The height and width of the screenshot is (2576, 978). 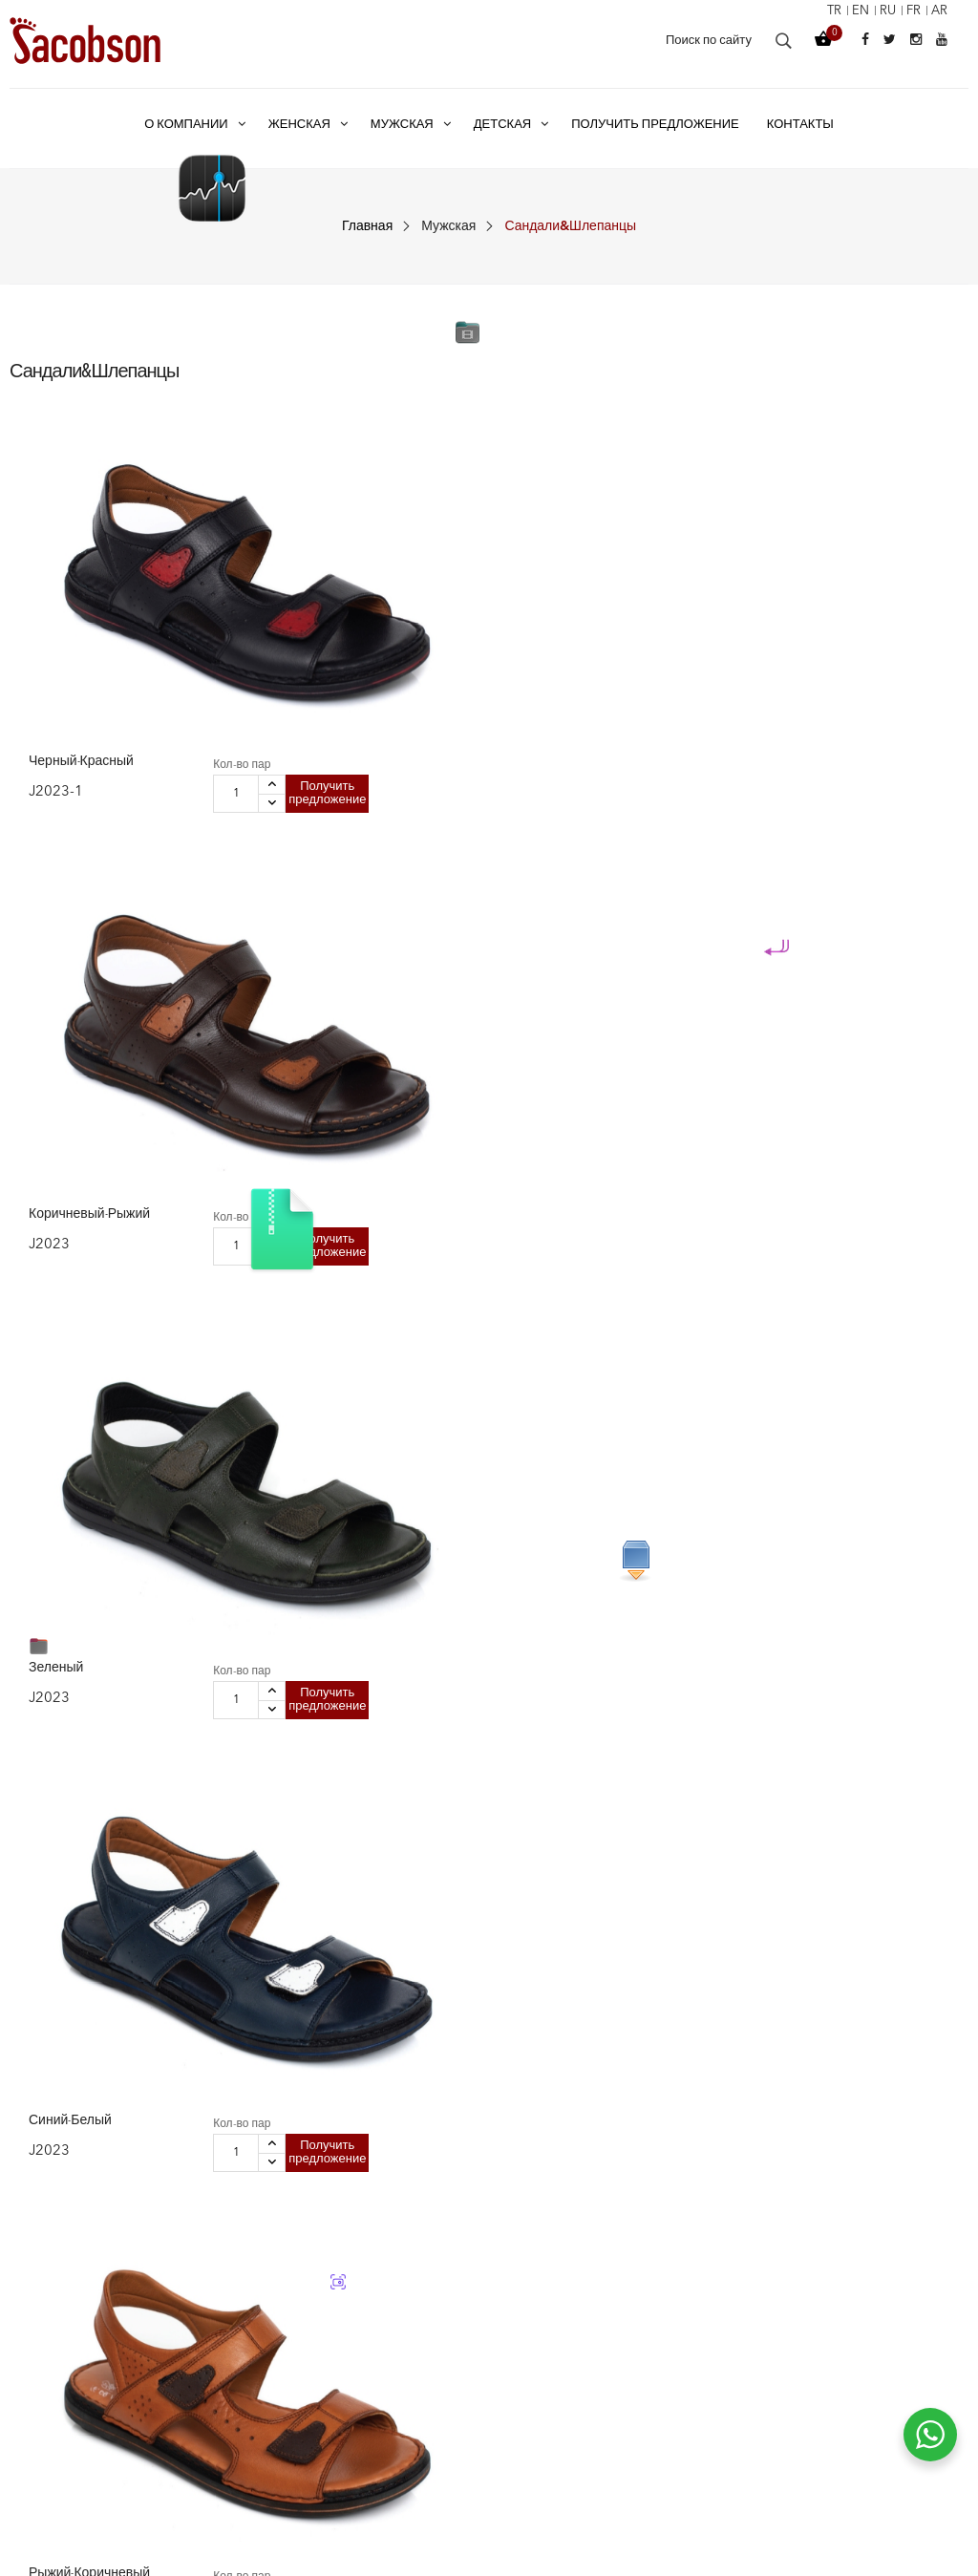 I want to click on insert an object or embed content, so click(x=636, y=1562).